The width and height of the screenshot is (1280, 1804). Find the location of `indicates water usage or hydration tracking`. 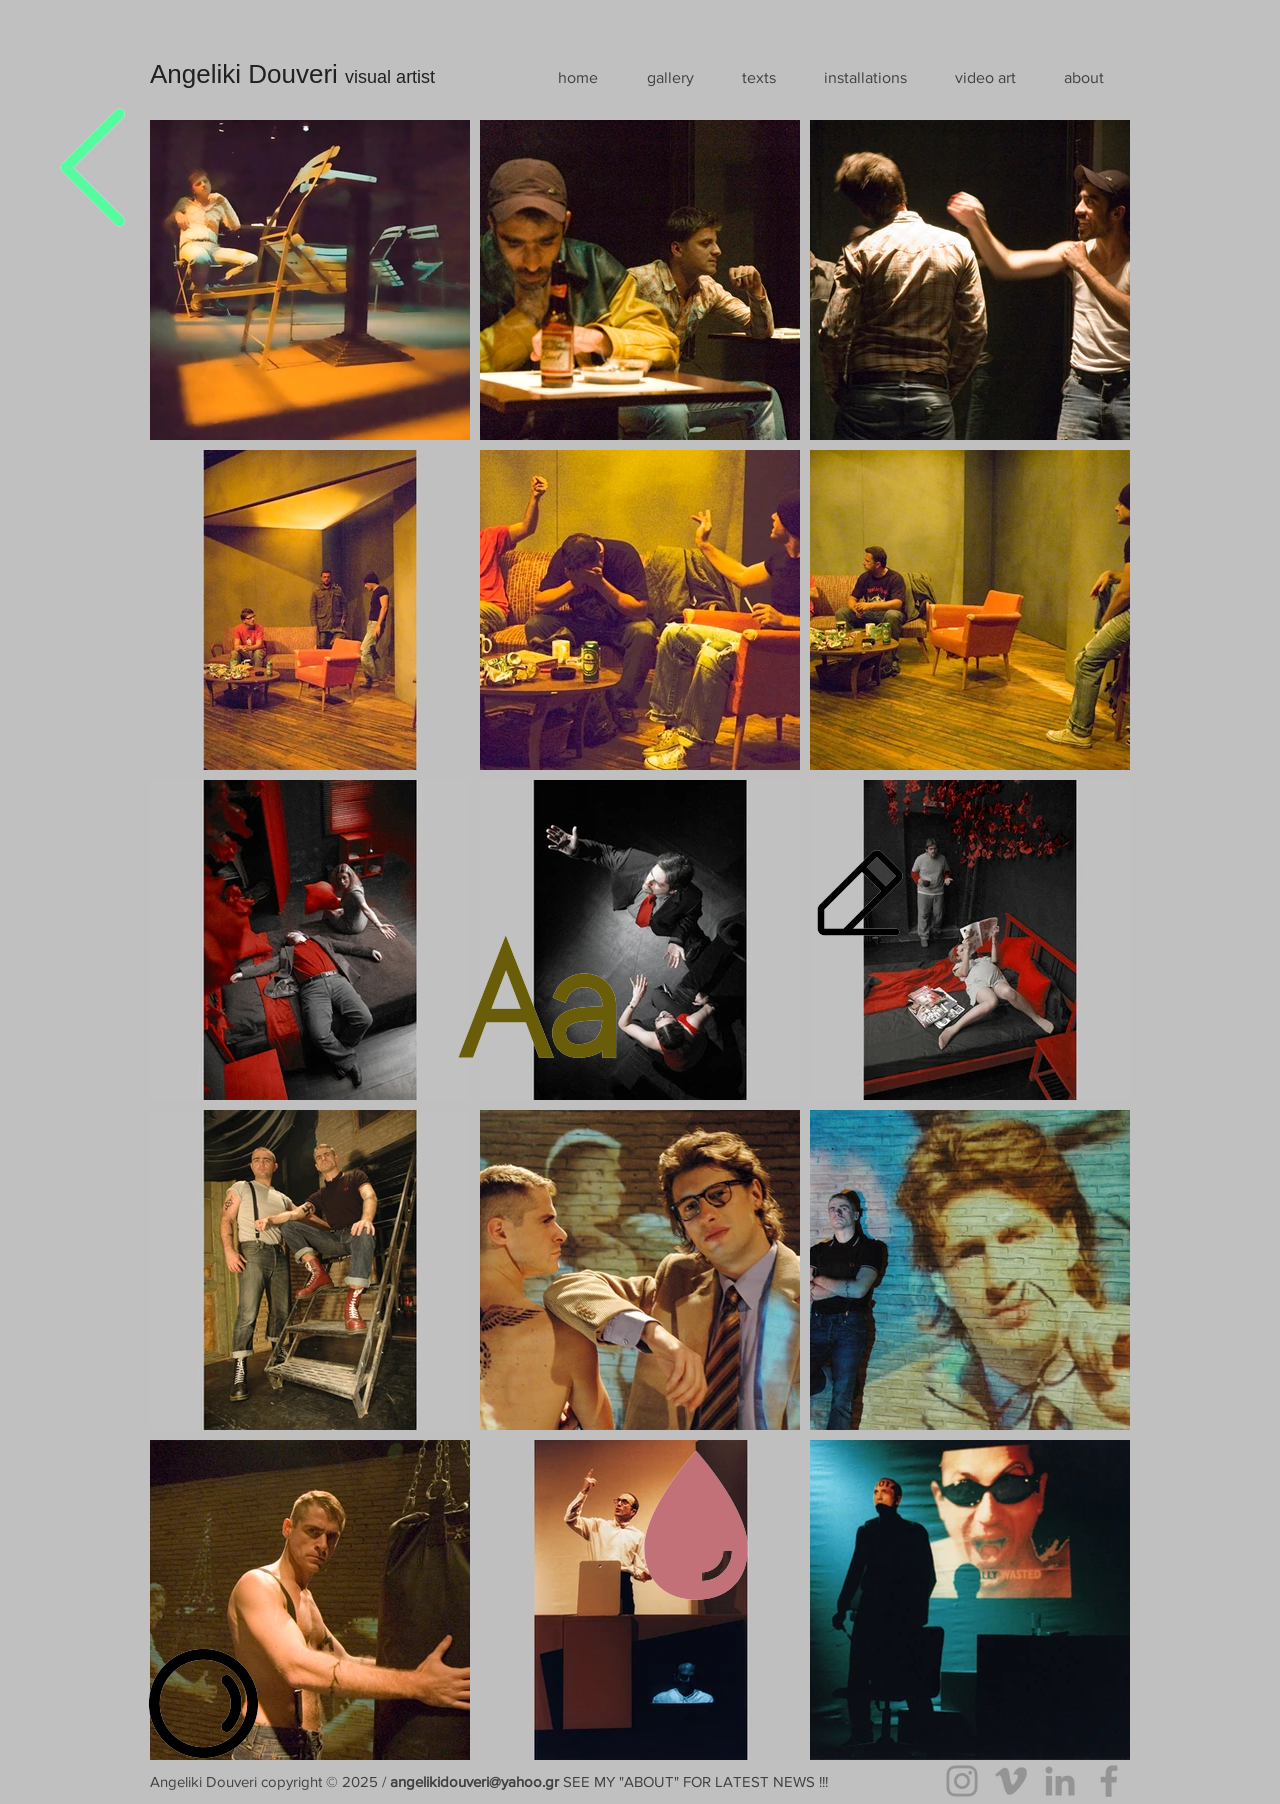

indicates water usage or hydration tracking is located at coordinates (696, 1527).